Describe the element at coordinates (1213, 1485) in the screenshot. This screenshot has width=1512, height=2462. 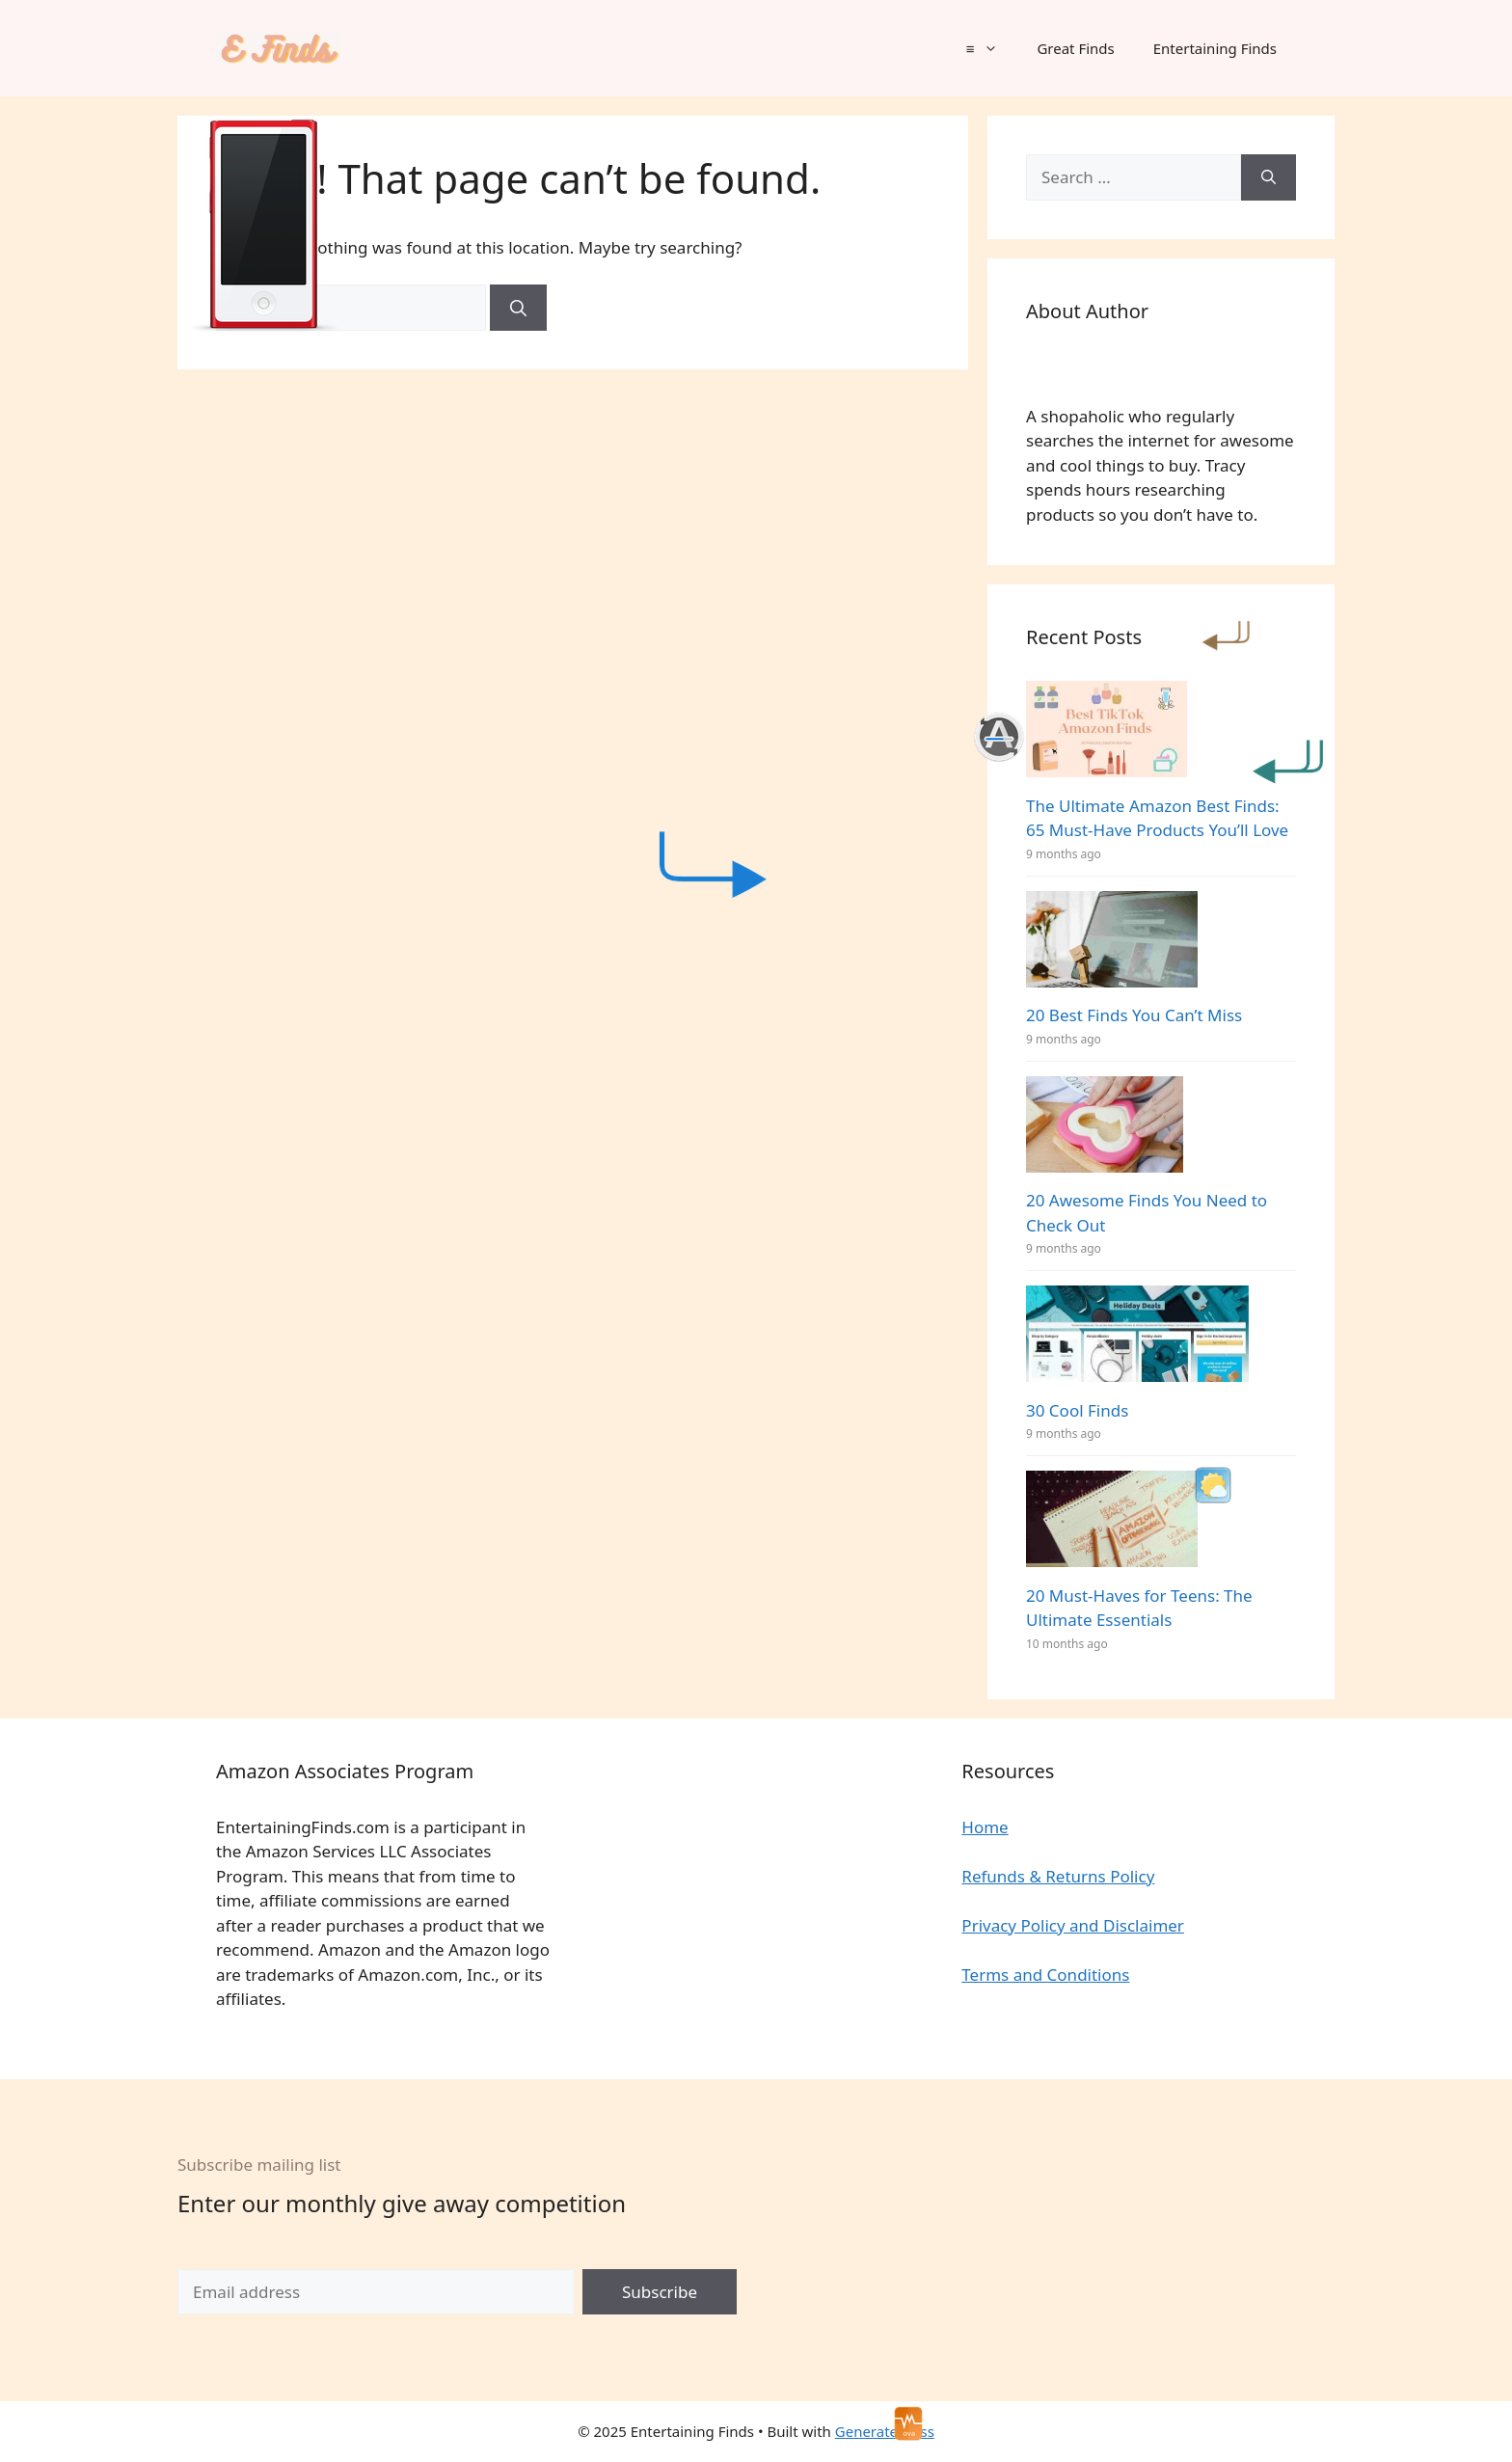
I see `open the weather app` at that location.